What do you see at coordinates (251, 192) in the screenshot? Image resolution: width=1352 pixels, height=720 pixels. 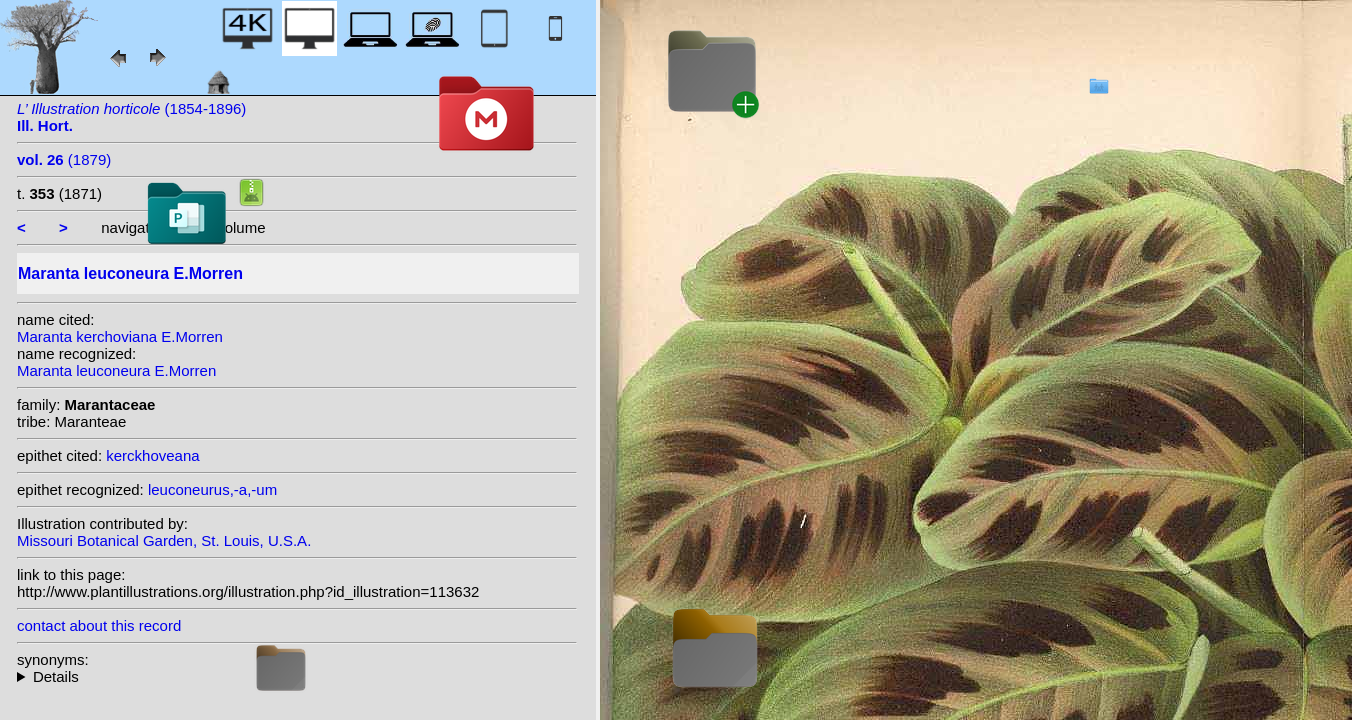 I see `android app installation package file` at bounding box center [251, 192].